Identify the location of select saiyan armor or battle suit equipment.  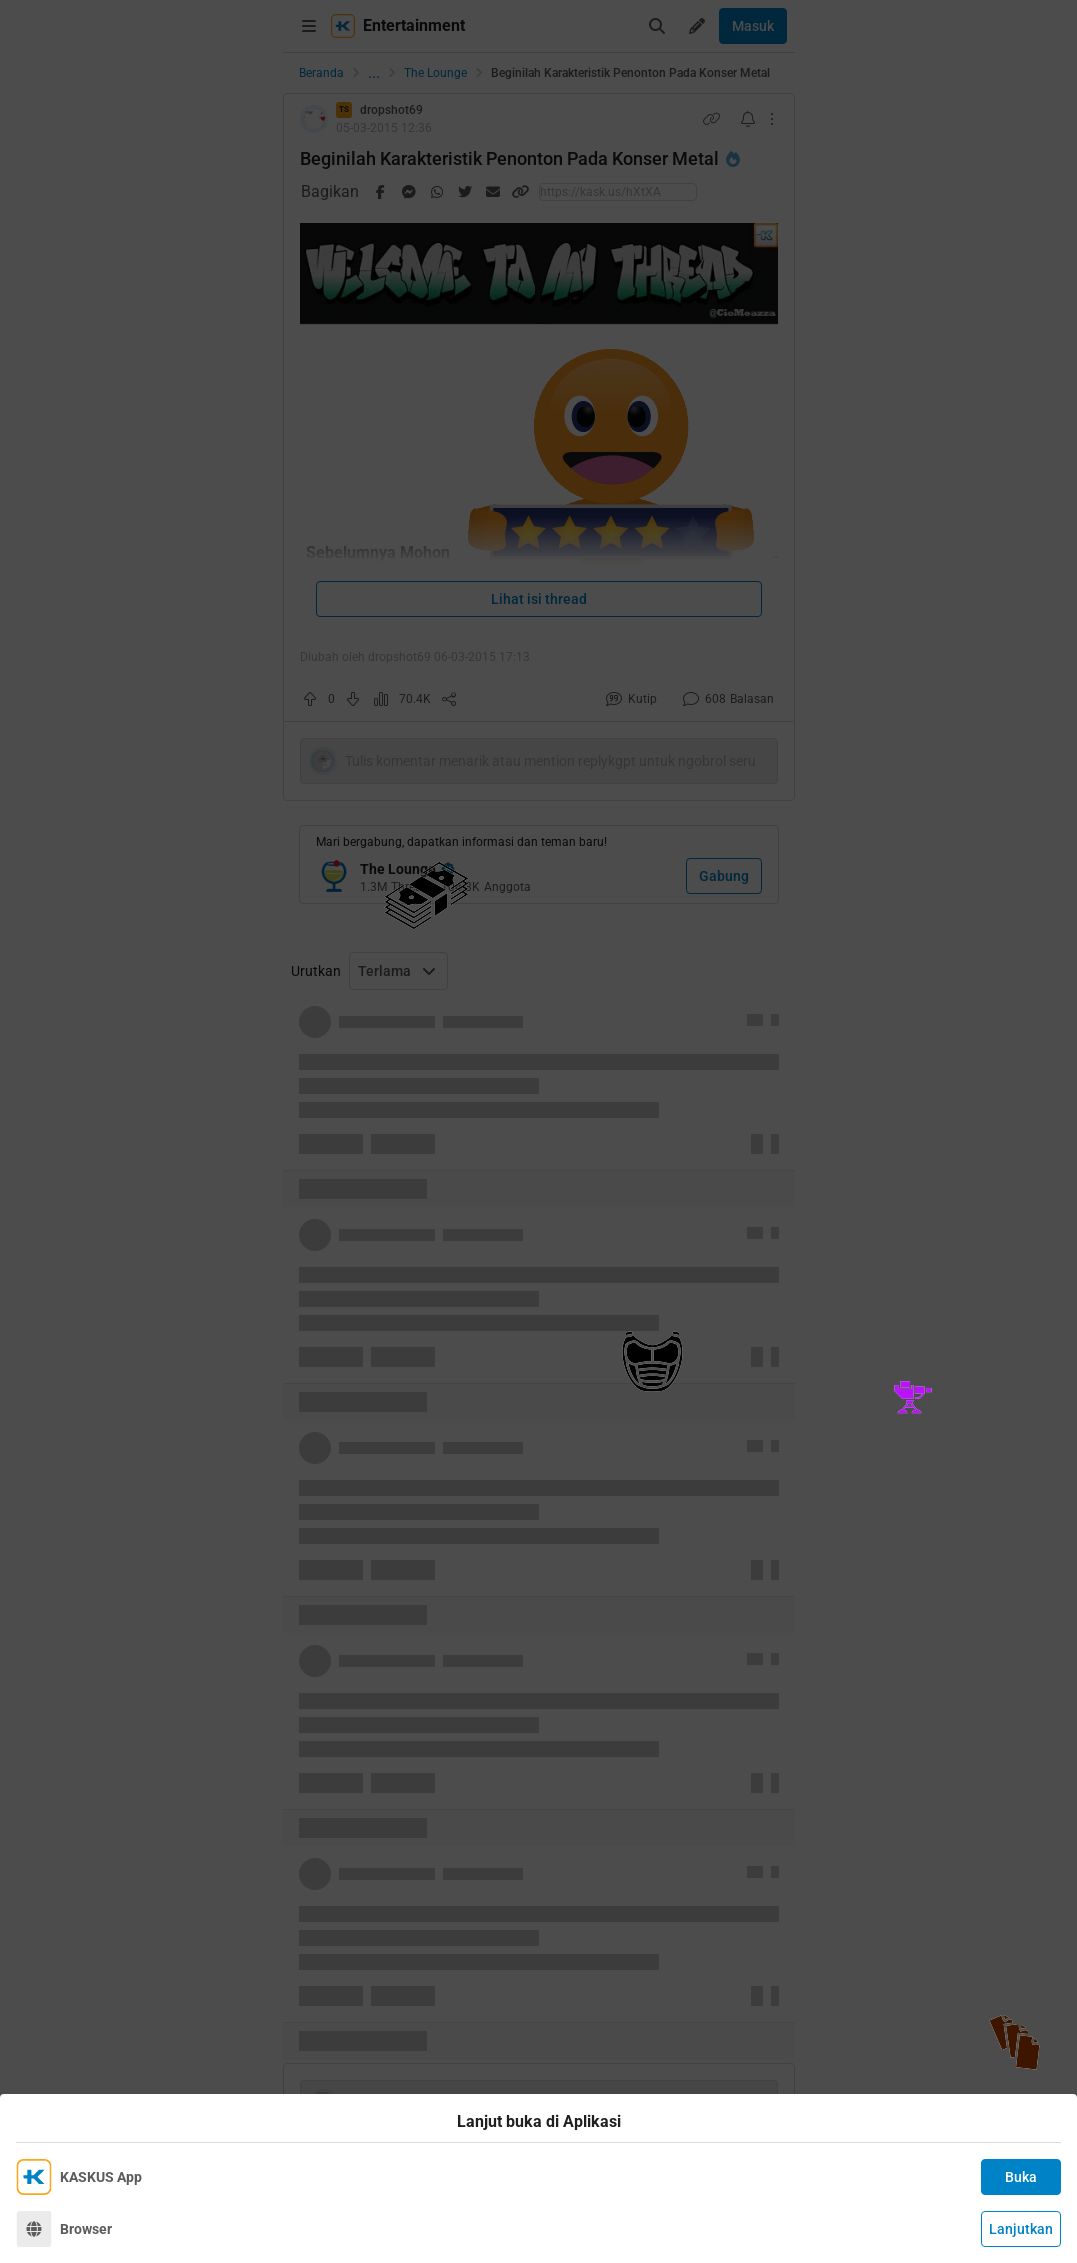
(652, 1360).